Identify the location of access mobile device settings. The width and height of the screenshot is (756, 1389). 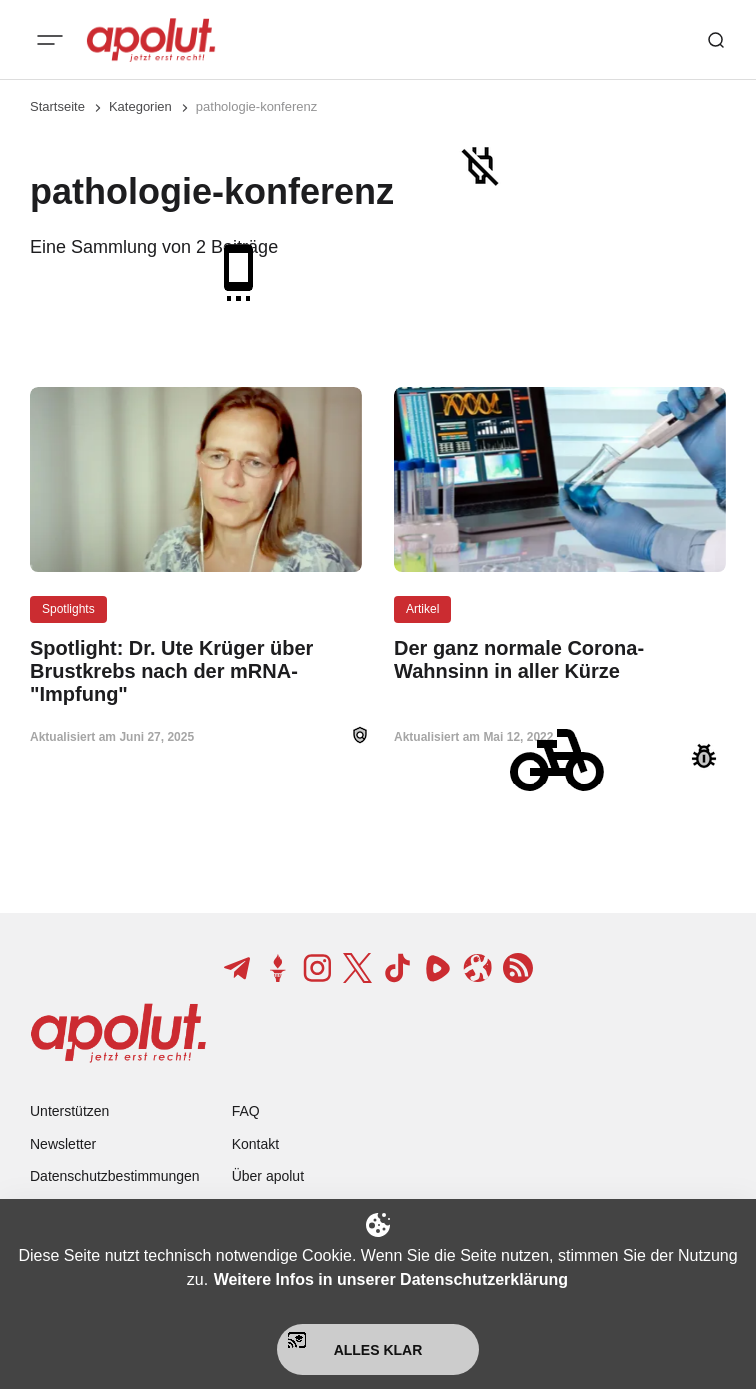
(238, 272).